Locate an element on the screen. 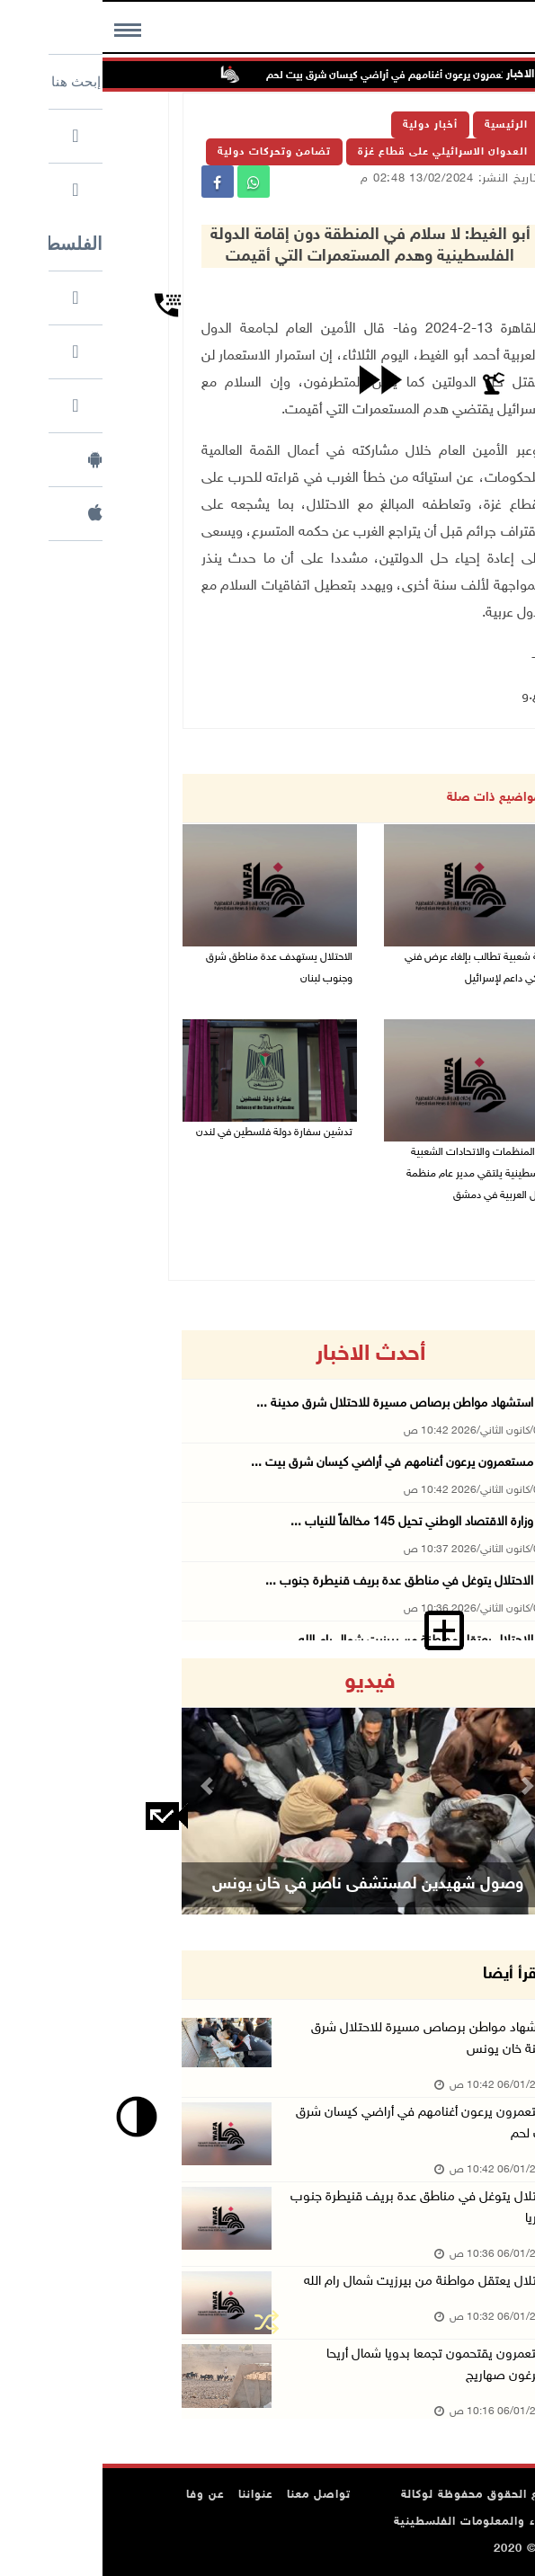 The width and height of the screenshot is (535, 2576). skip forward in media playback is located at coordinates (379, 379).